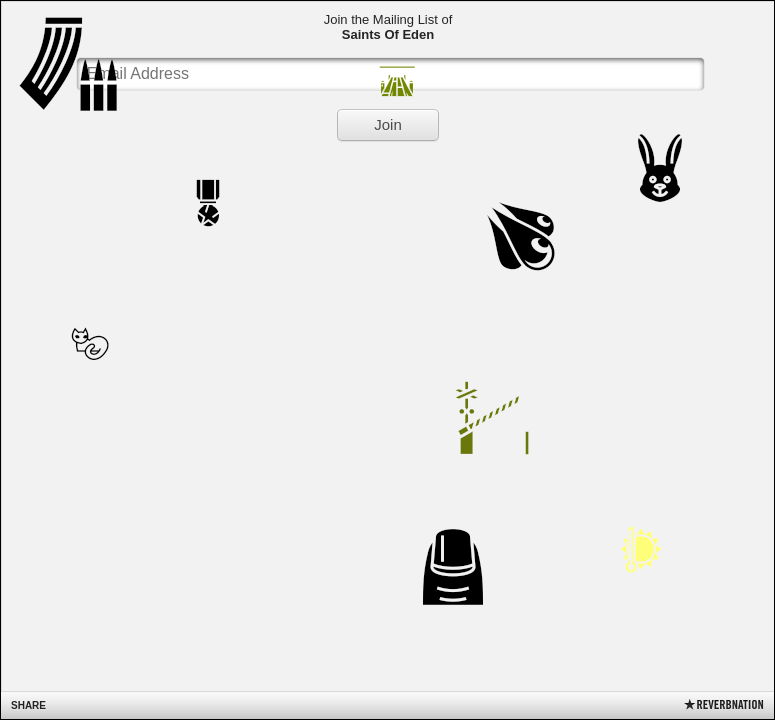 This screenshot has height=720, width=775. Describe the element at coordinates (68, 62) in the screenshot. I see `ammunition or magazine inventory in a game` at that location.